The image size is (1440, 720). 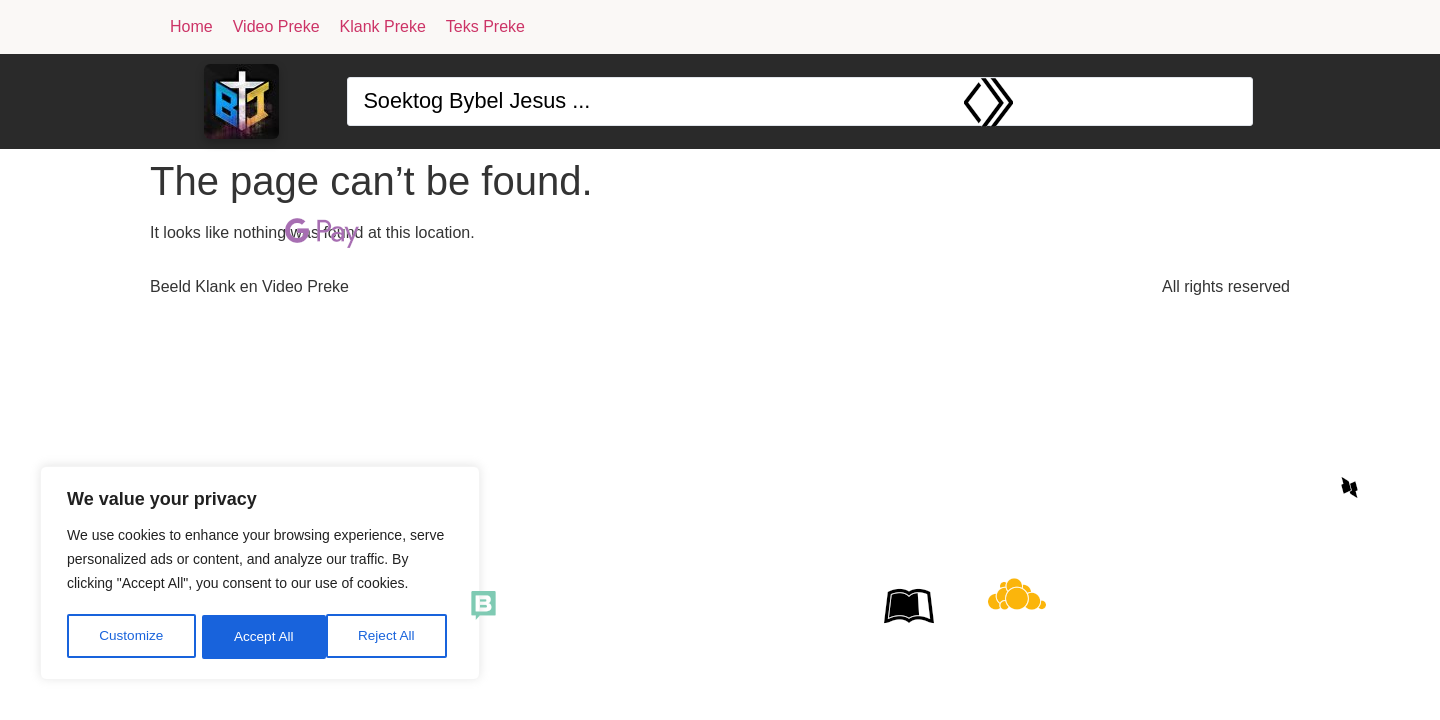 What do you see at coordinates (322, 233) in the screenshot?
I see `pay with google pay` at bounding box center [322, 233].